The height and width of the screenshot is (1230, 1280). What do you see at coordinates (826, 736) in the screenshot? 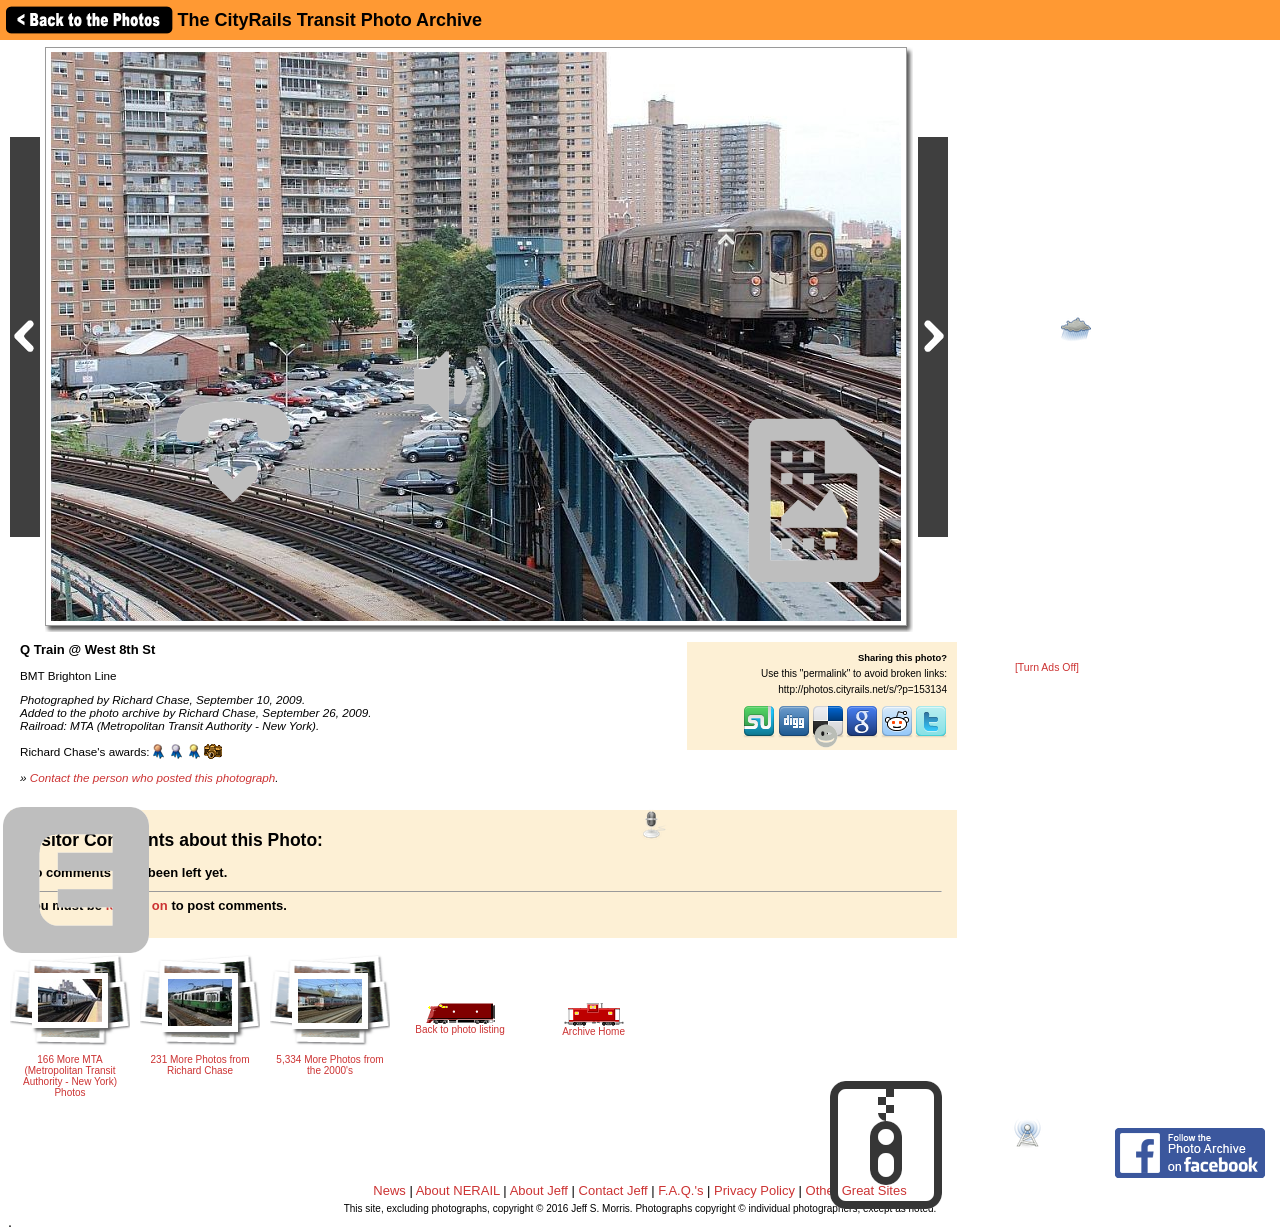
I see `insert a winking emoji in a message` at bounding box center [826, 736].